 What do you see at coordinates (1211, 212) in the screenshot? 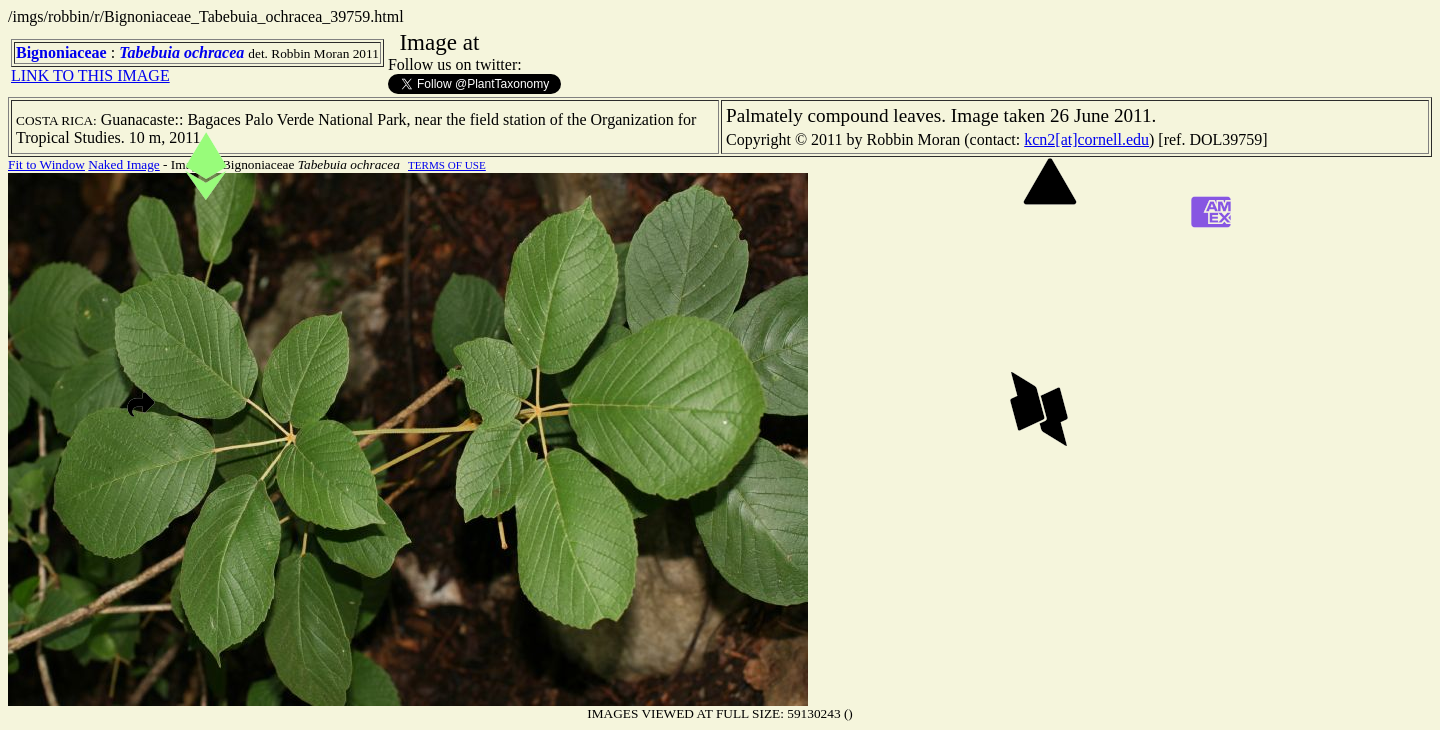
I see `pay with American Express credit card` at bounding box center [1211, 212].